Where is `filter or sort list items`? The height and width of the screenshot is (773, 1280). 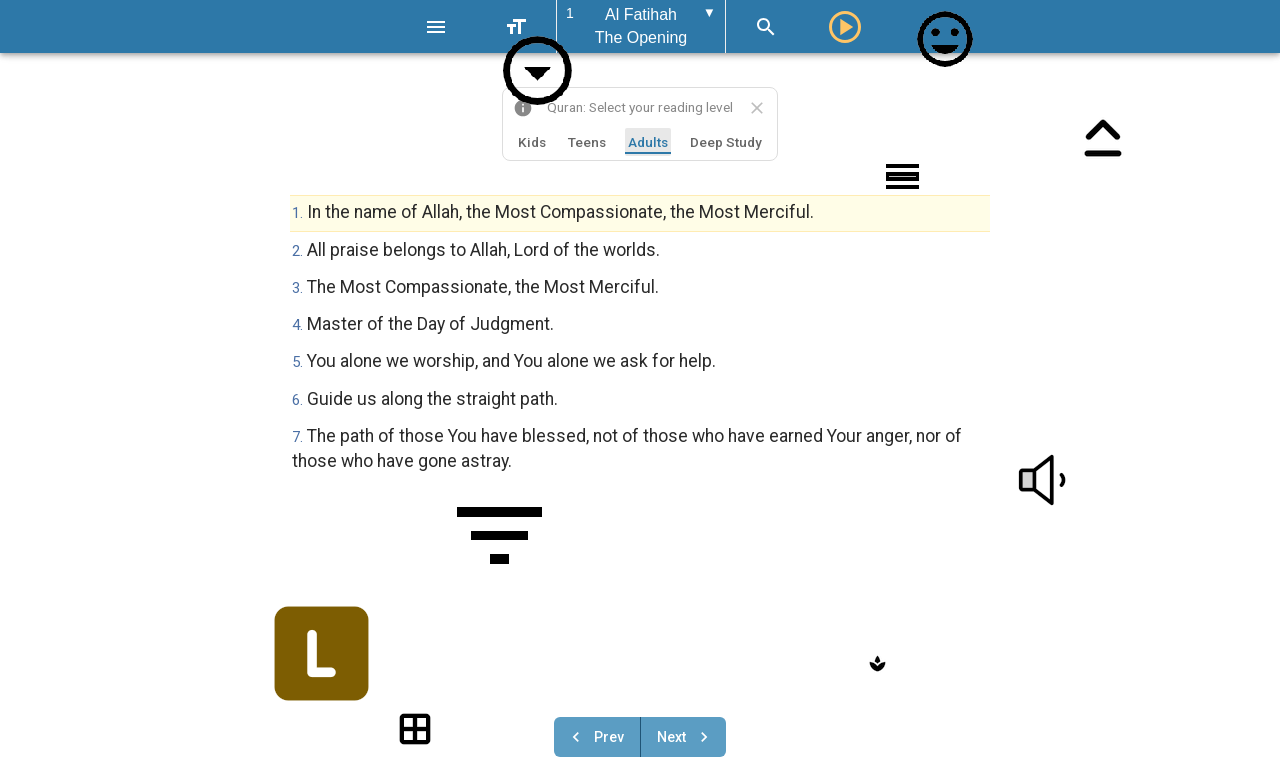 filter or sort list items is located at coordinates (499, 535).